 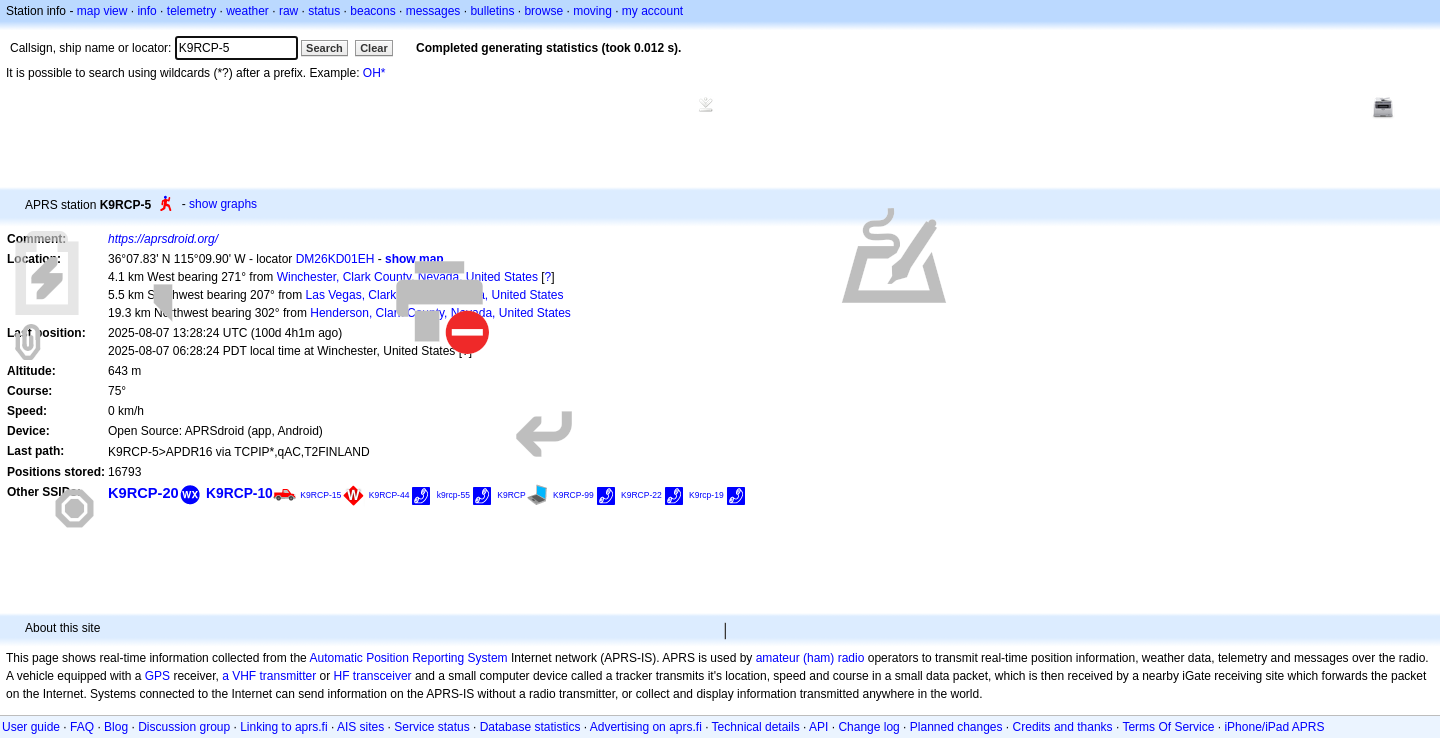 I want to click on indicates battery is fully charged, so click(x=47, y=273).